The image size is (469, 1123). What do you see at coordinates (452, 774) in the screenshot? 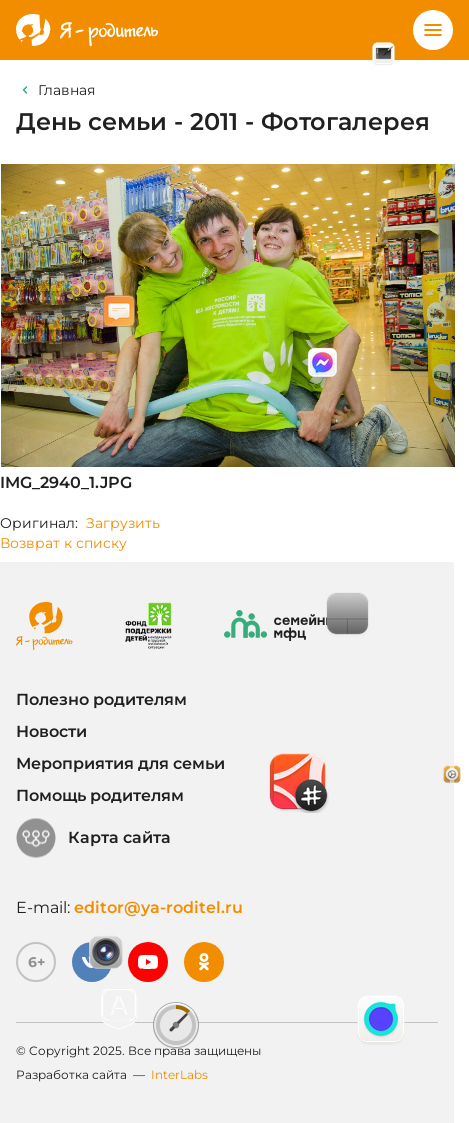
I see `executable application file` at bounding box center [452, 774].